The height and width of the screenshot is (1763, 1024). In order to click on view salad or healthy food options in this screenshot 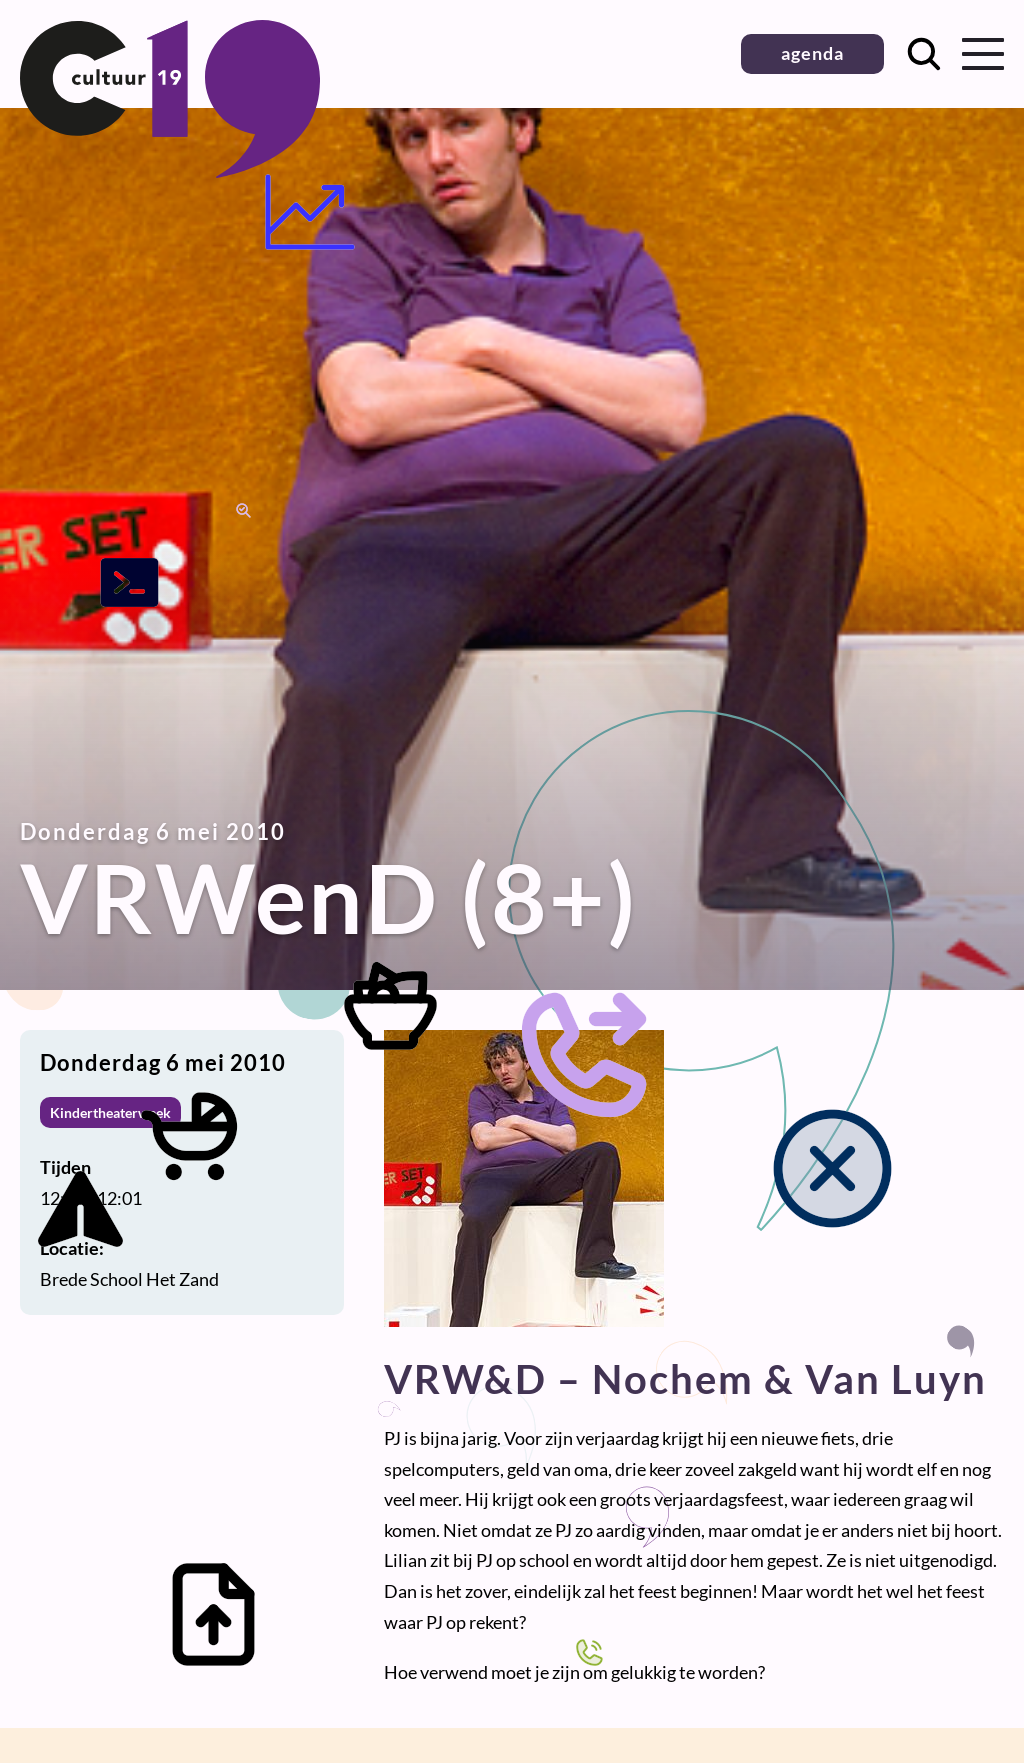, I will do `click(390, 1003)`.